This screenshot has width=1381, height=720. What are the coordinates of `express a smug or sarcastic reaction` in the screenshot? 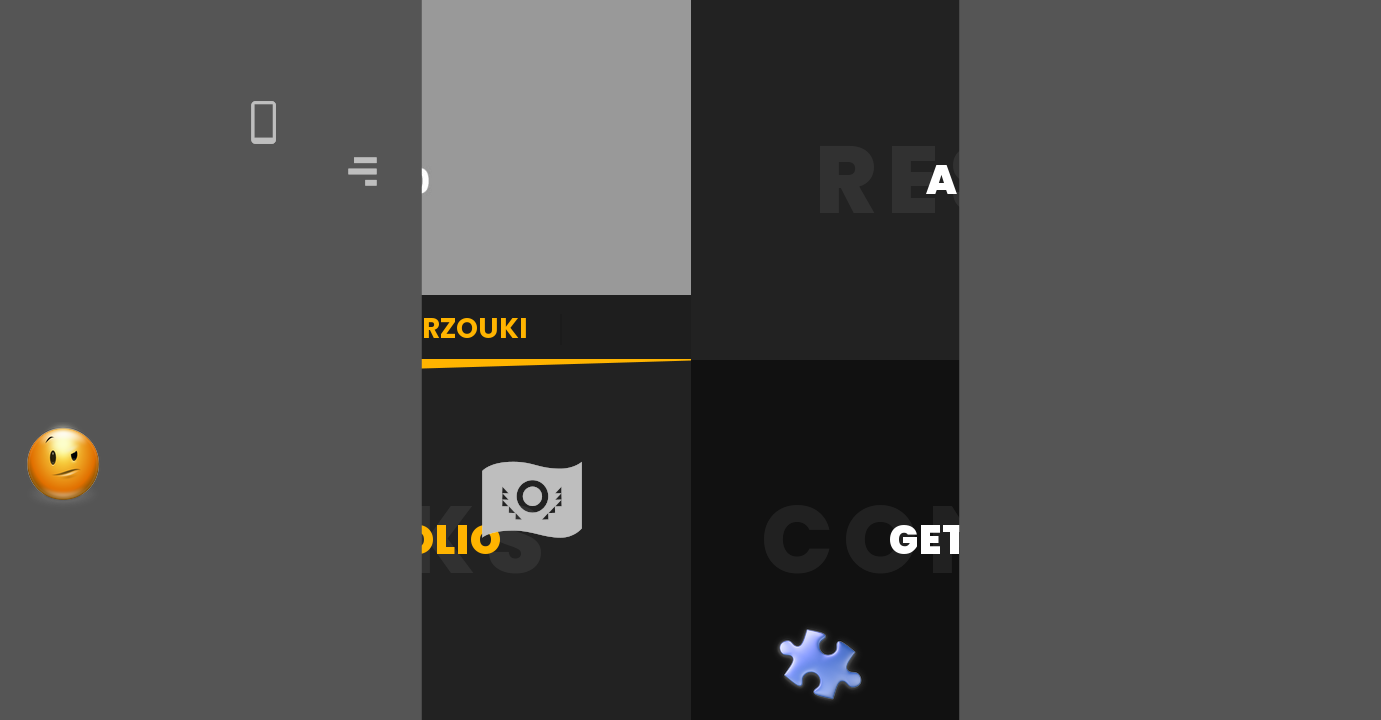 It's located at (63, 467).